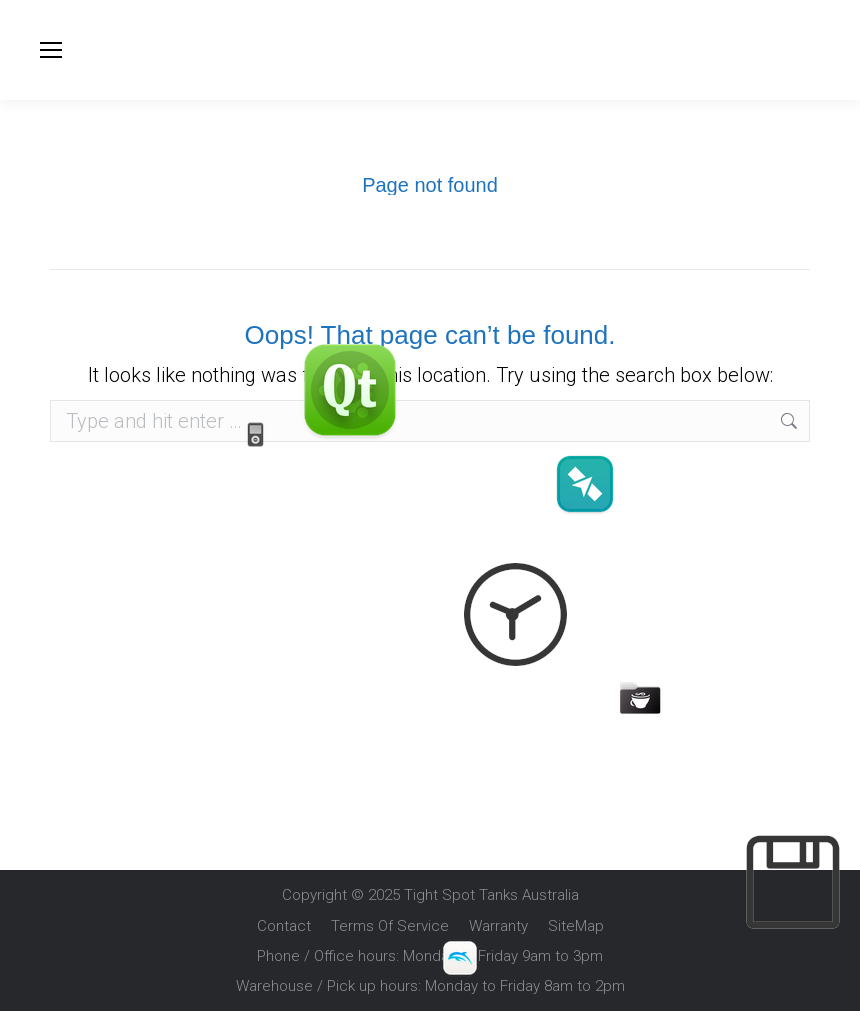  What do you see at coordinates (793, 882) in the screenshot?
I see `save file to disk` at bounding box center [793, 882].